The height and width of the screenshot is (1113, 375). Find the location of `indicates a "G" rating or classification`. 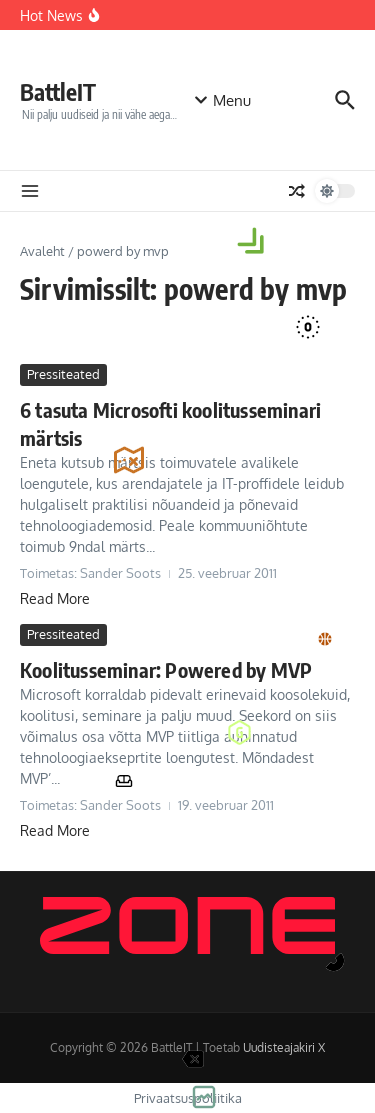

indicates a "G" rating or classification is located at coordinates (239, 732).